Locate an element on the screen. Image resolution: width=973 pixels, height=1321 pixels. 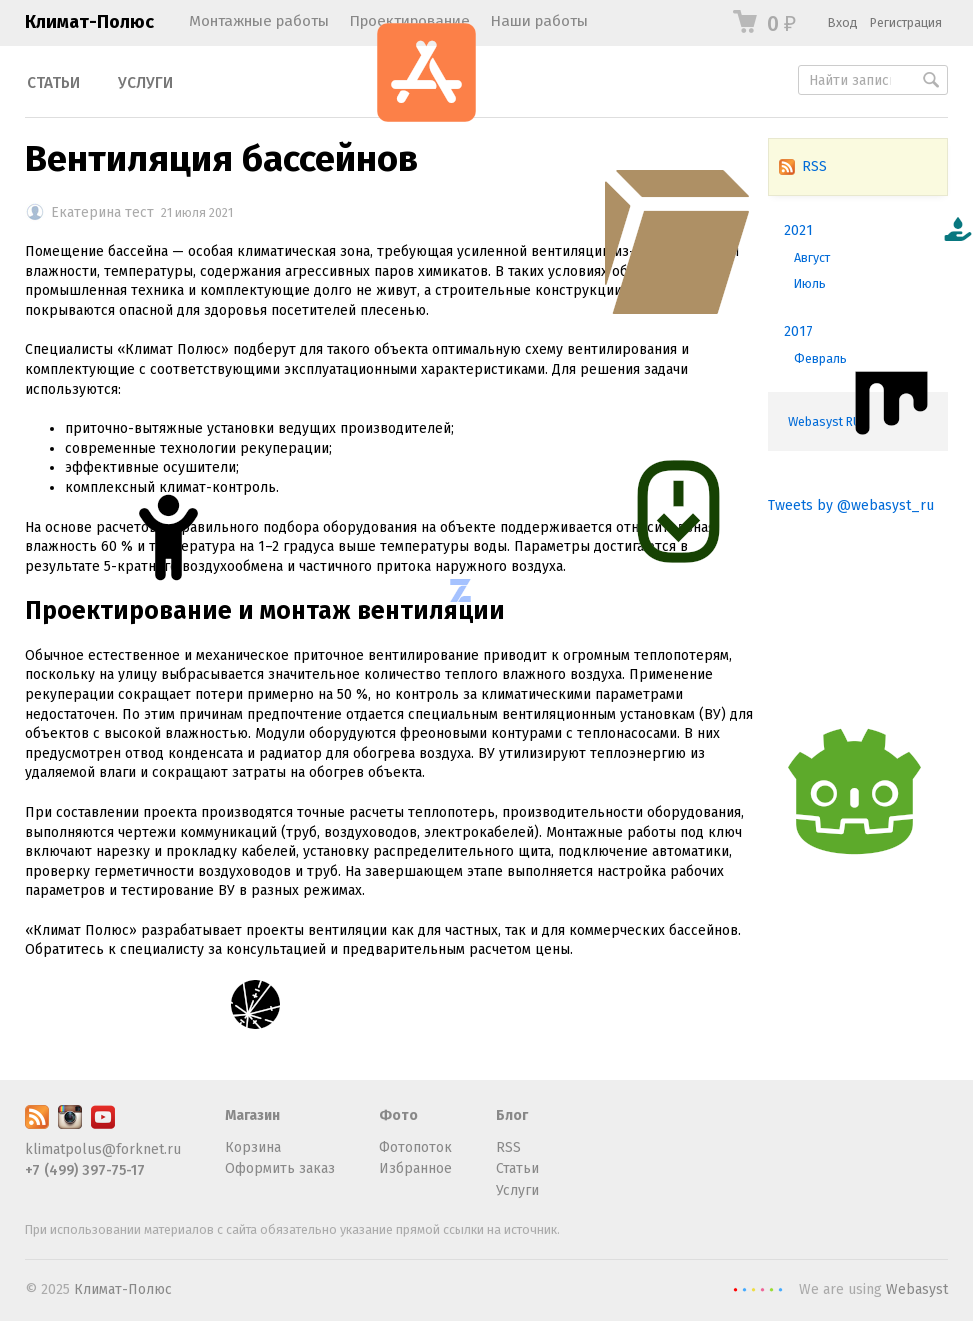
indicates child-friendly content or features is located at coordinates (168, 537).